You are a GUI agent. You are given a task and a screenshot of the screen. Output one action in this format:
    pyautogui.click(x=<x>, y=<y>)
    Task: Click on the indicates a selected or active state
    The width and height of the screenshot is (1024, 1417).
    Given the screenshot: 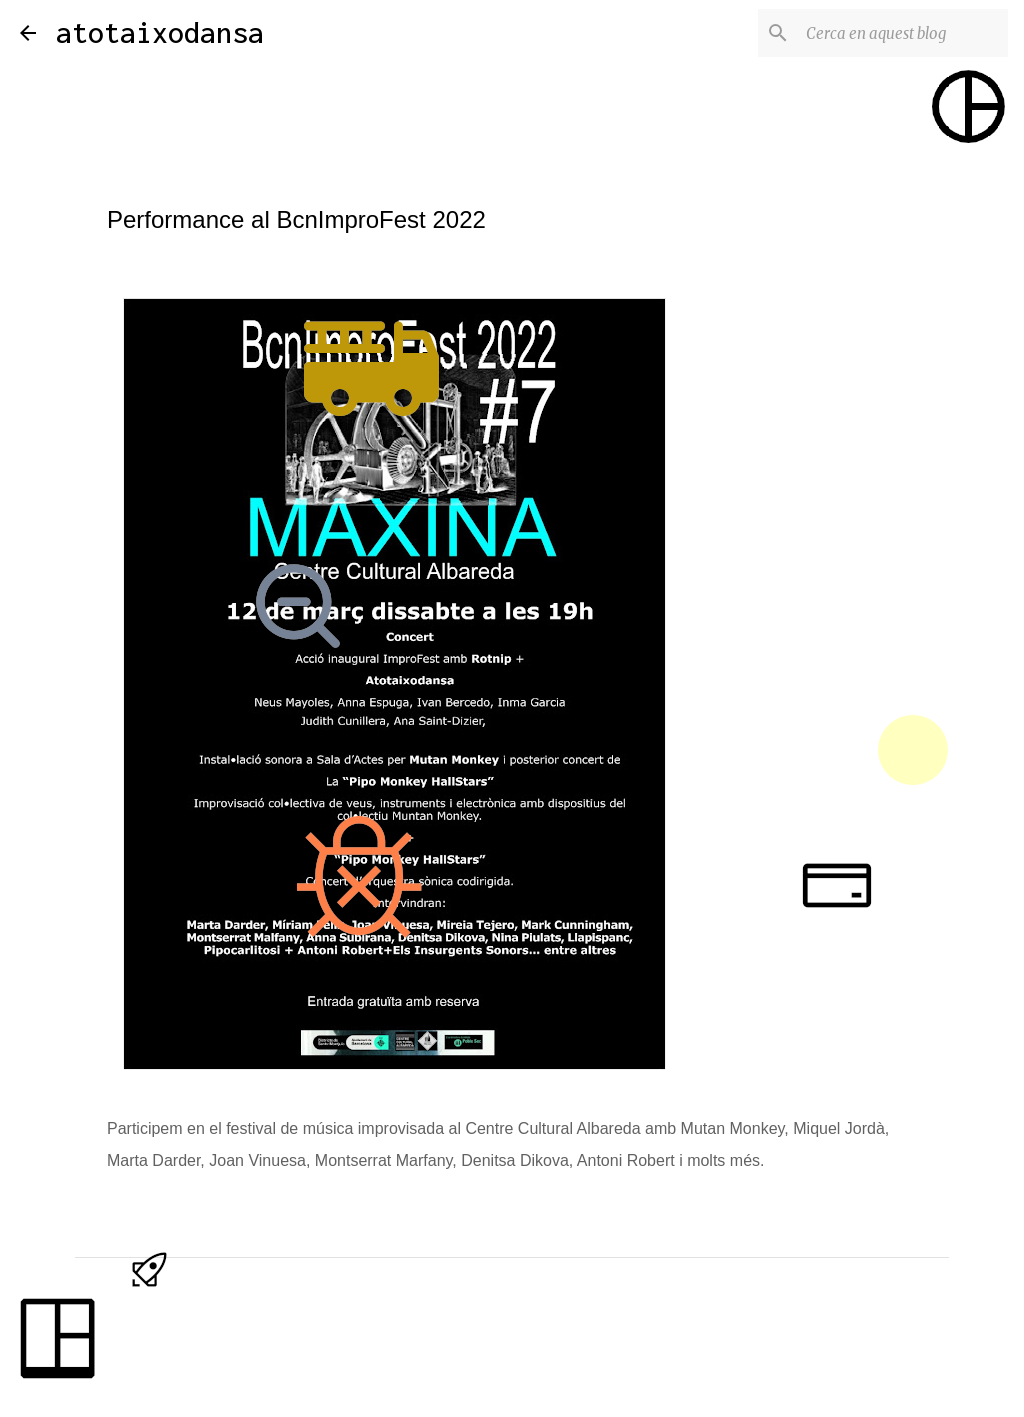 What is the action you would take?
    pyautogui.click(x=913, y=750)
    